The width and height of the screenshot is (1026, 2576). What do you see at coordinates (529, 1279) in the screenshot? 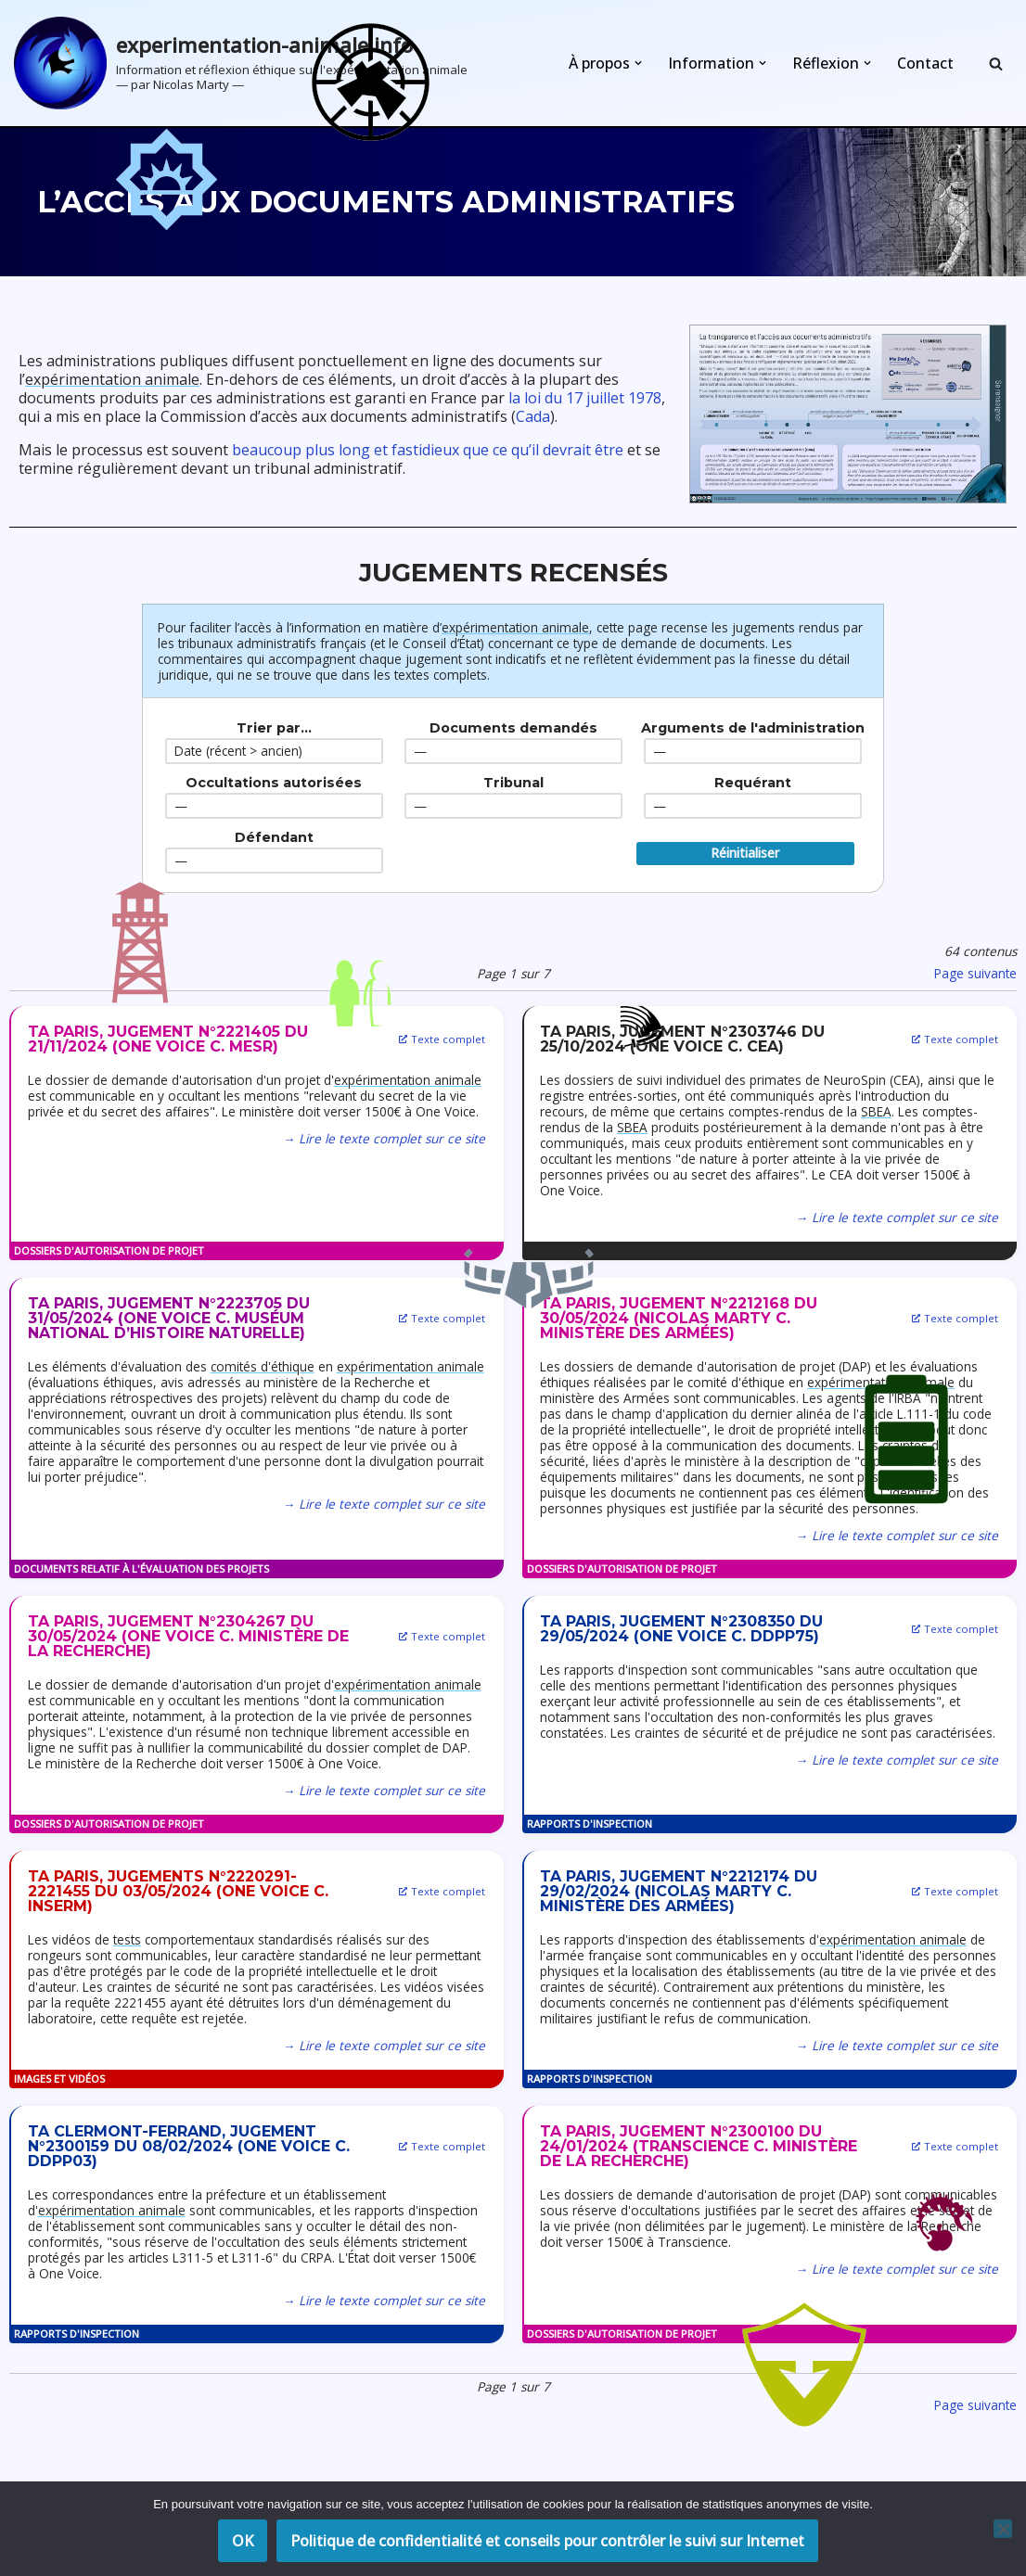
I see `equip armor belt to character` at bounding box center [529, 1279].